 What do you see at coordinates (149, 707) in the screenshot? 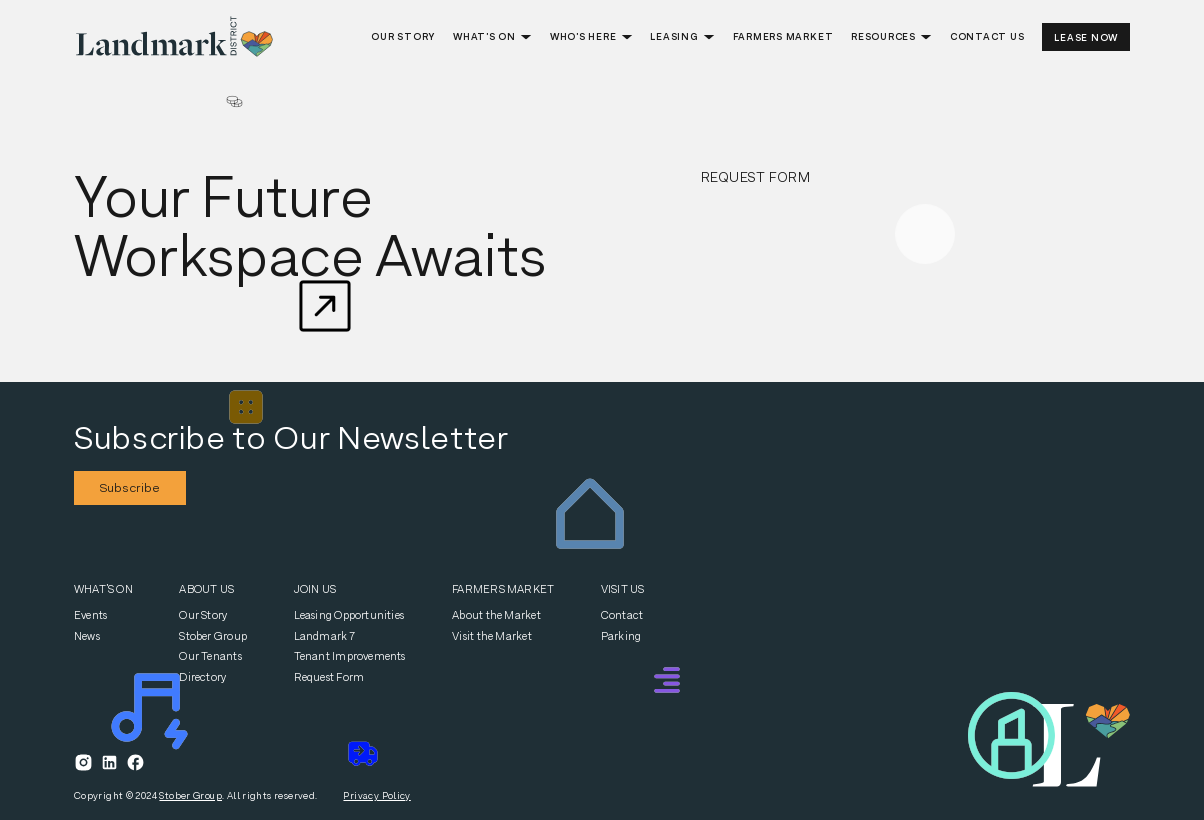
I see `quick download or flash access to music` at bounding box center [149, 707].